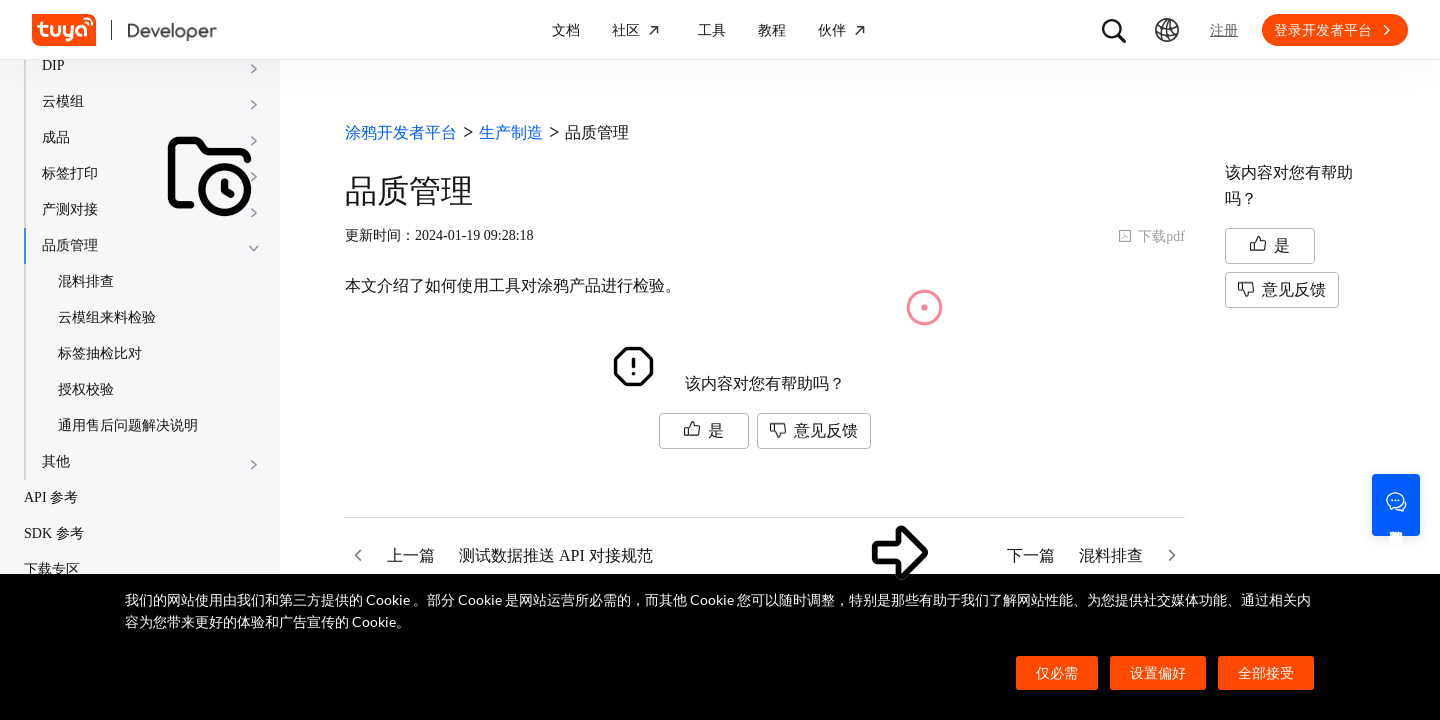  What do you see at coordinates (898, 552) in the screenshot?
I see `navigate to the next item or step` at bounding box center [898, 552].